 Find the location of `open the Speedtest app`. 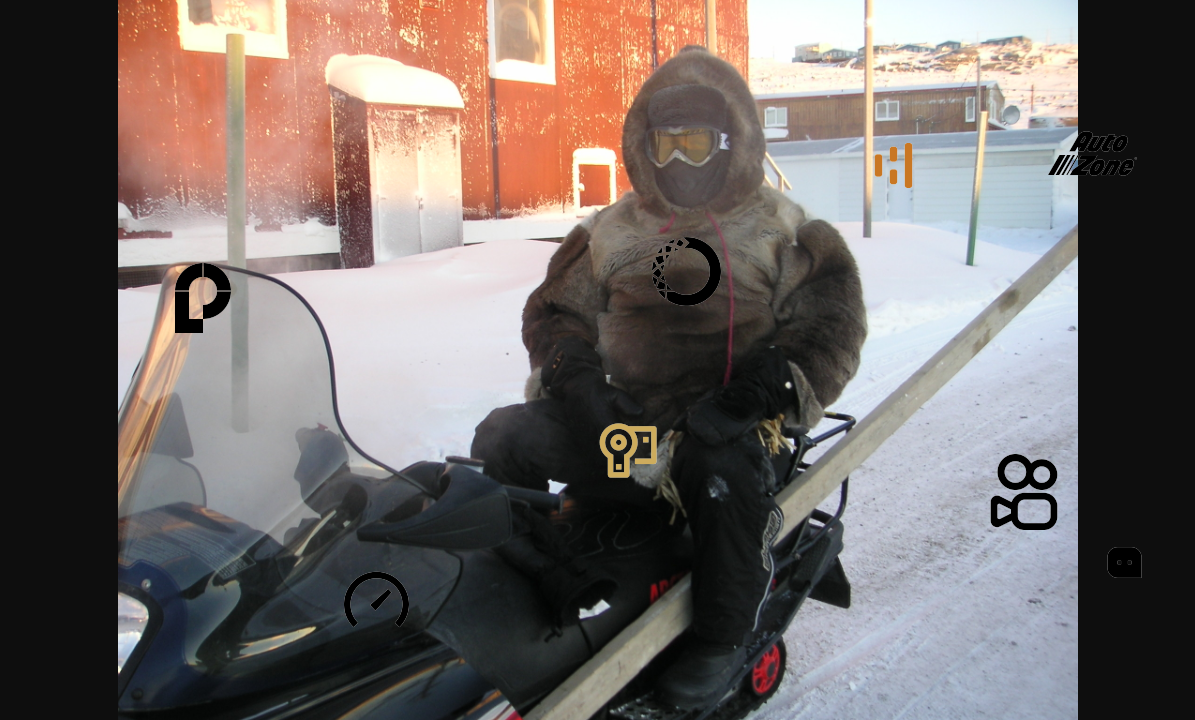

open the Speedtest app is located at coordinates (376, 599).